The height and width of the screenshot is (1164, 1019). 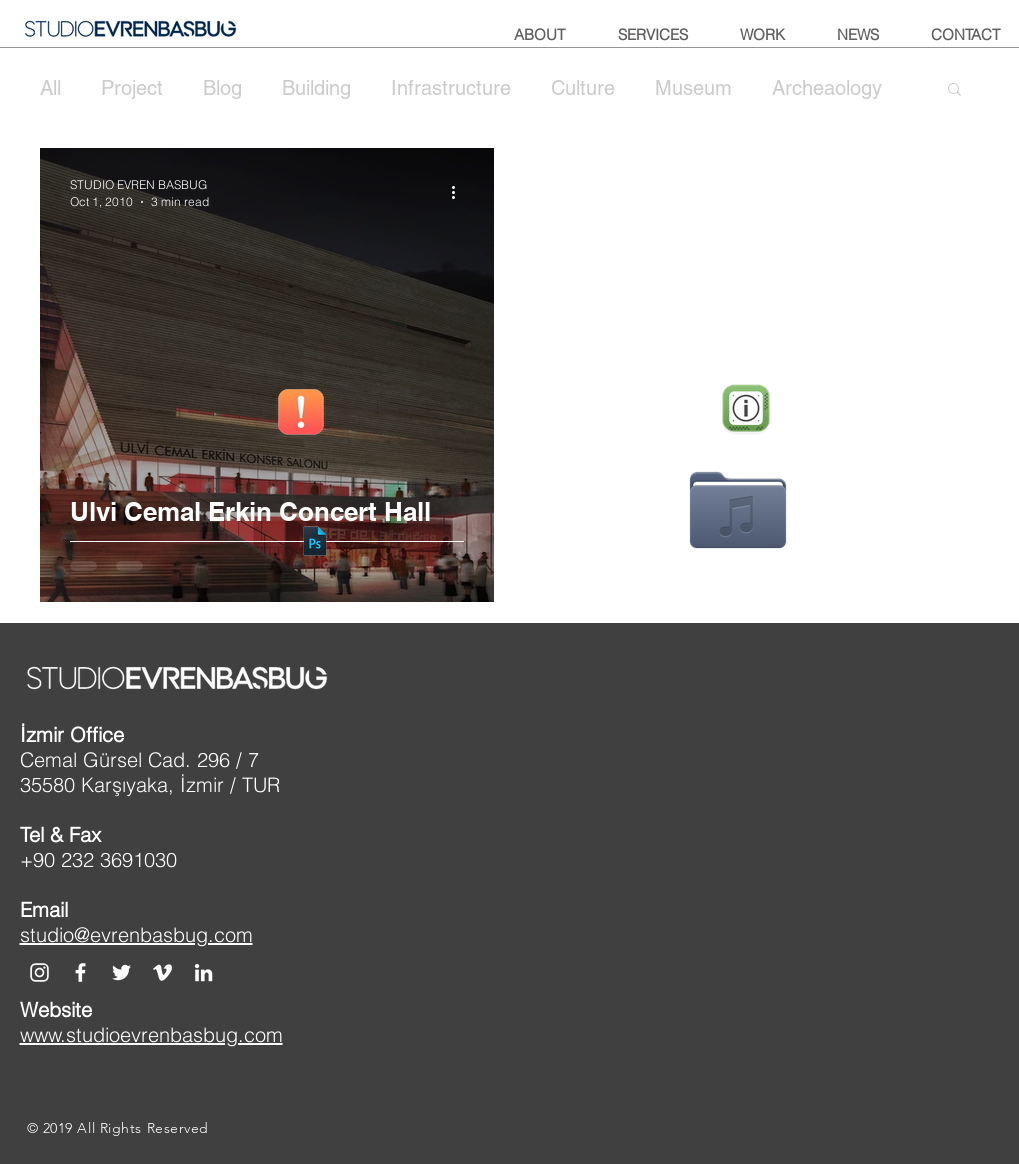 I want to click on a photoshop document file, so click(x=315, y=541).